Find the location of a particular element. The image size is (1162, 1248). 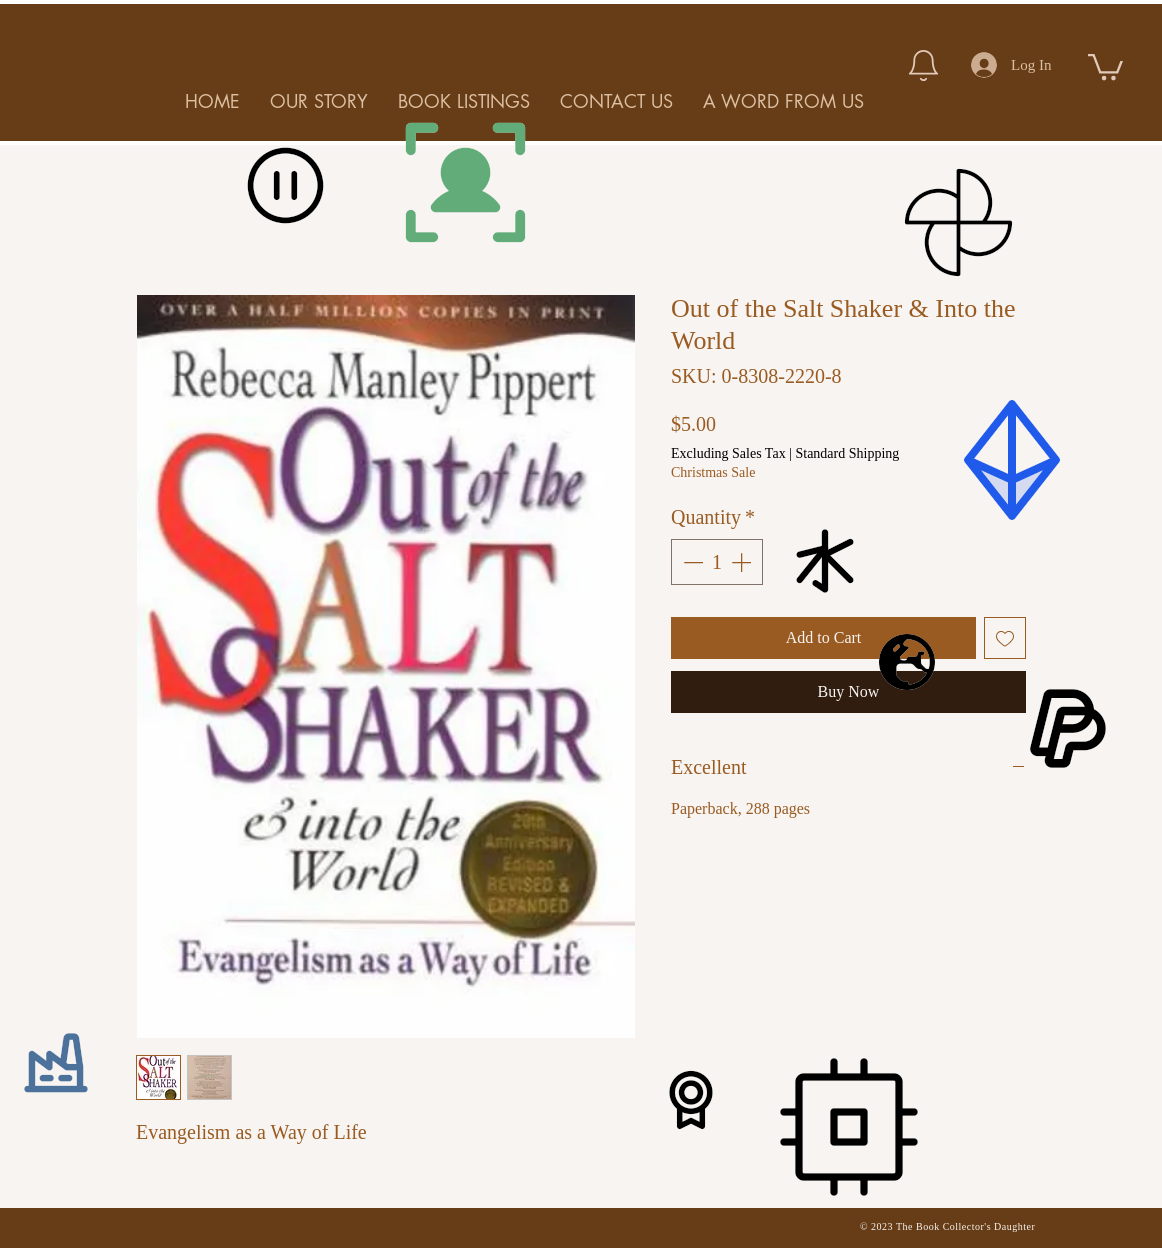

view system processor information is located at coordinates (849, 1127).